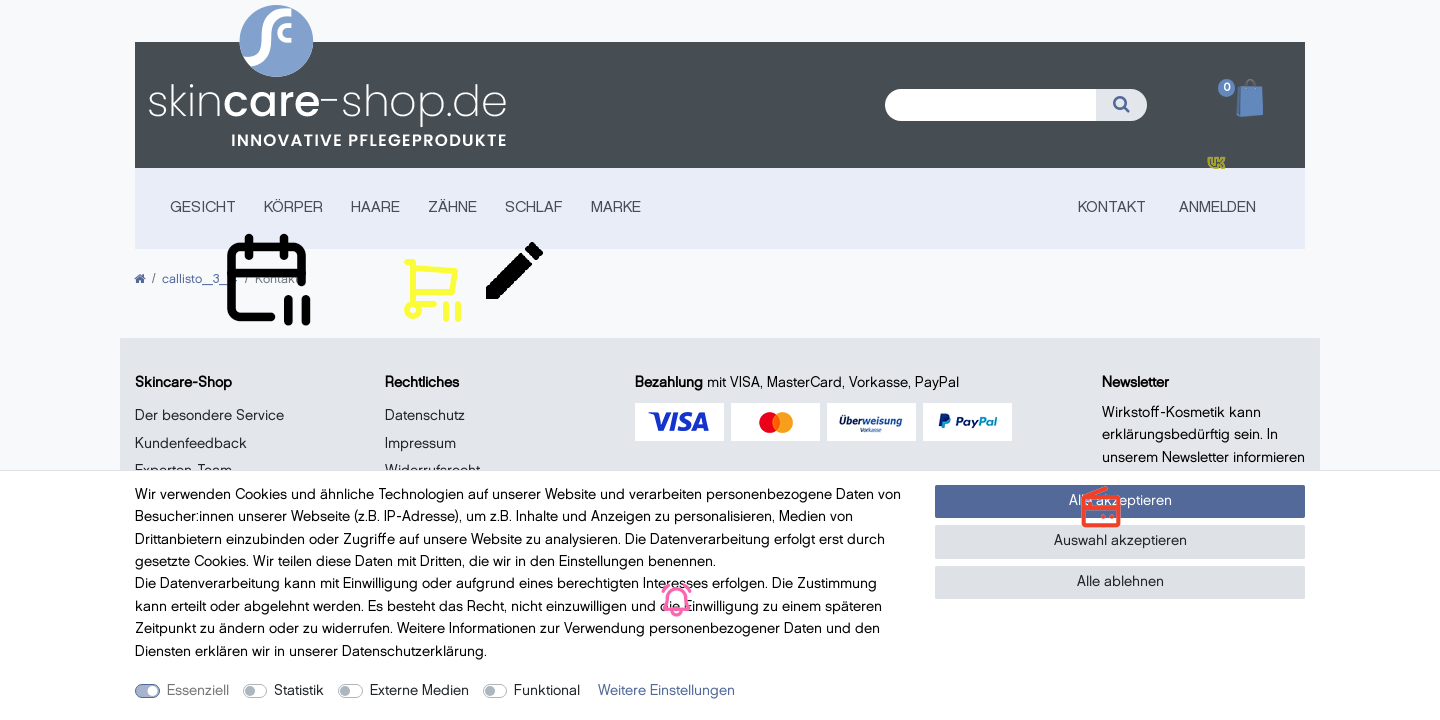 This screenshot has width=1440, height=720. I want to click on pause or hold your shopping cart, so click(431, 289).